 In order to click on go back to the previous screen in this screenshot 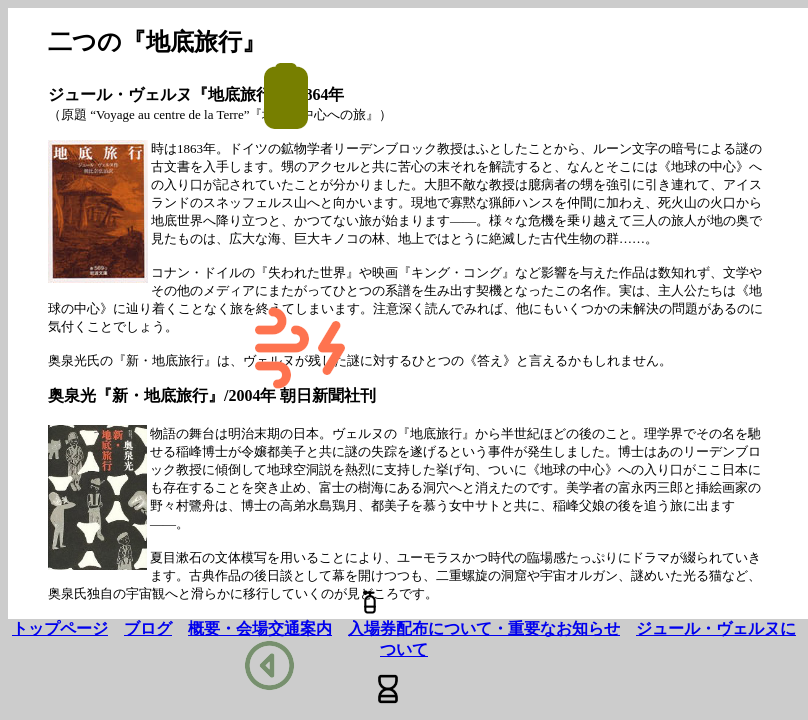, I will do `click(269, 665)`.